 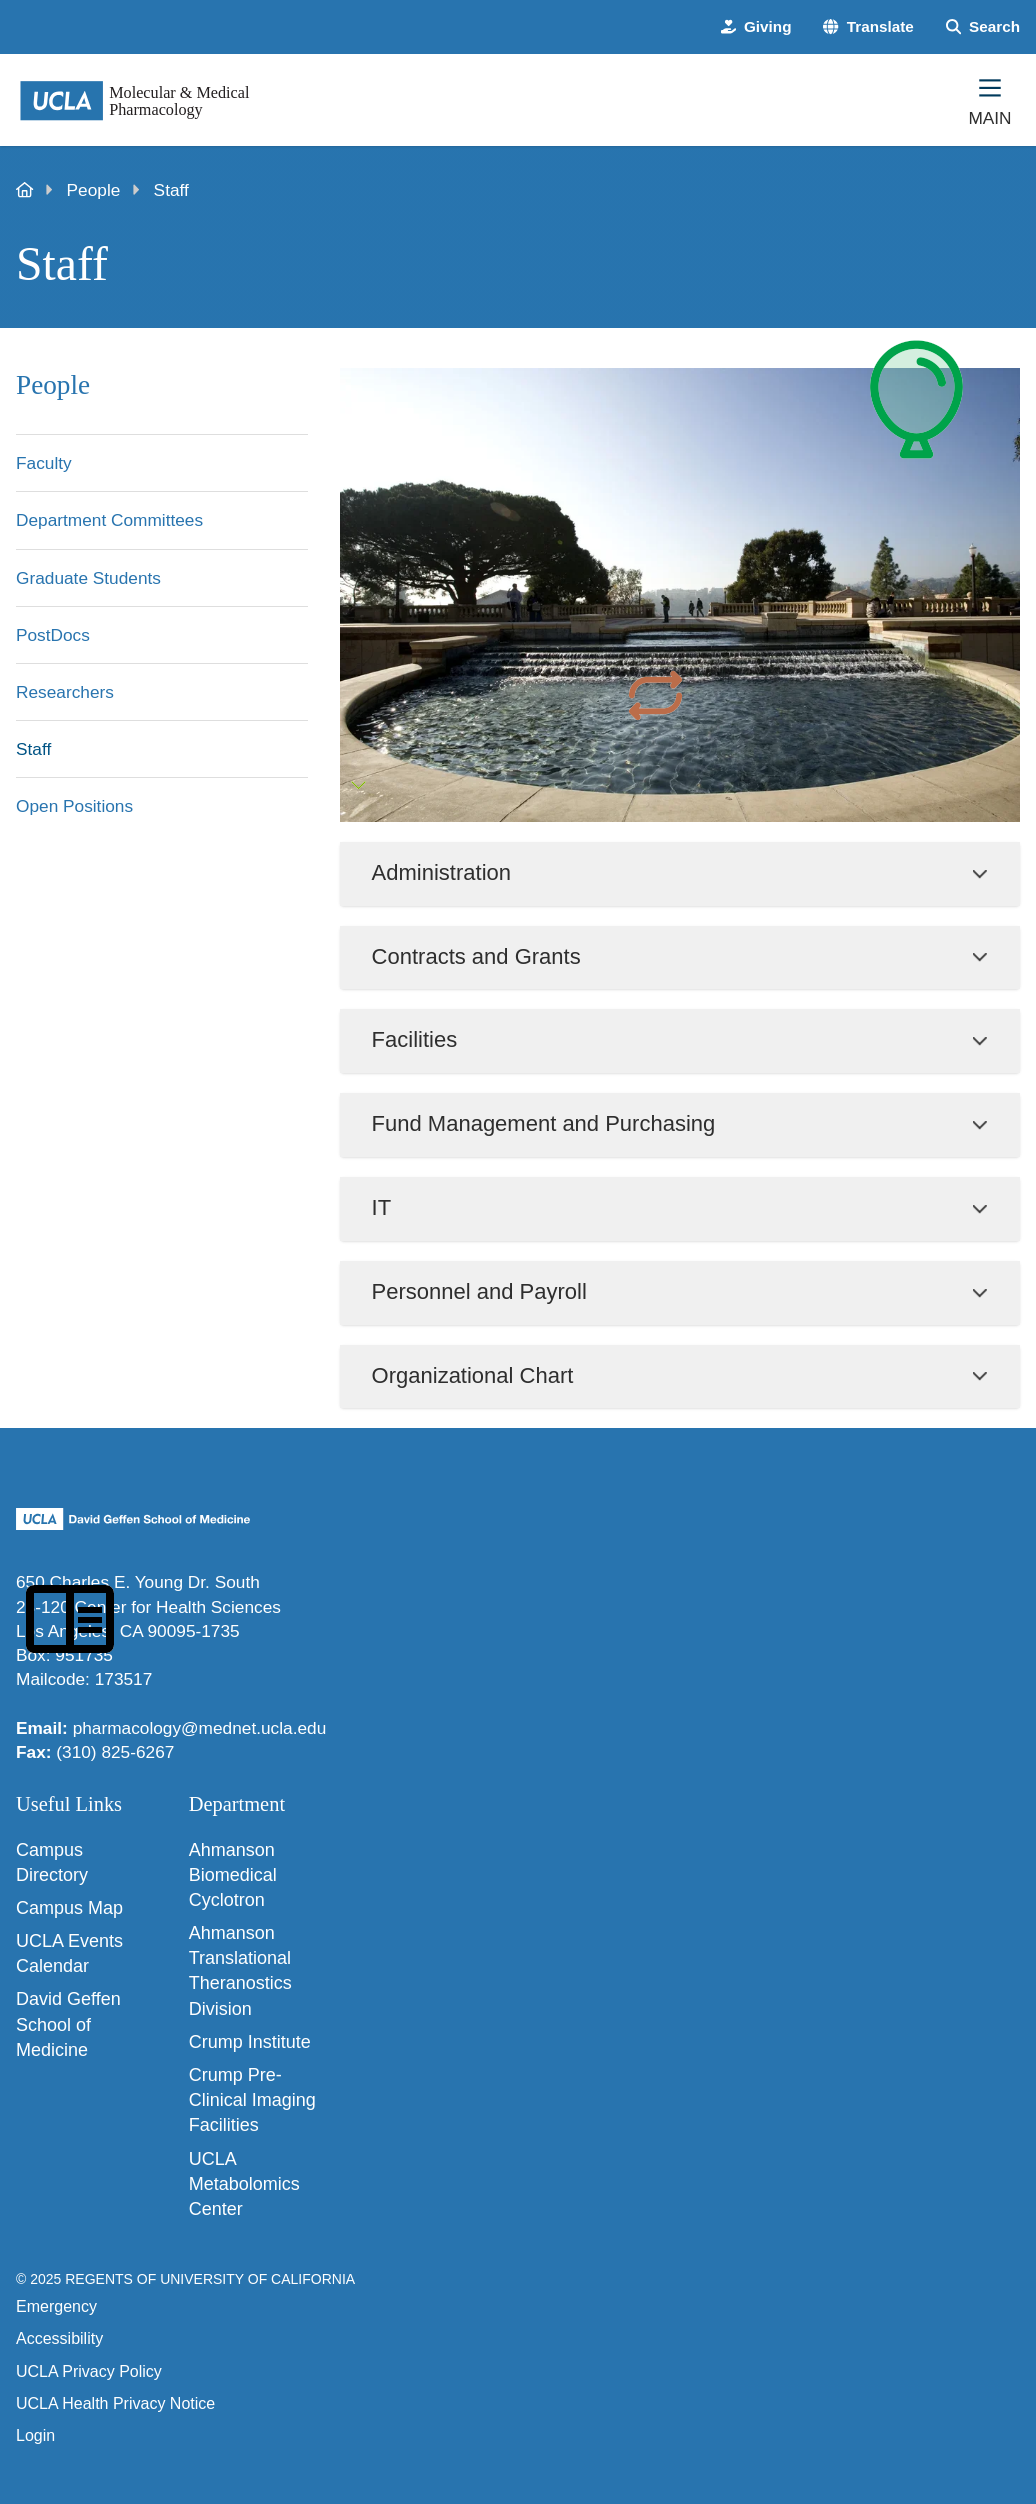 What do you see at coordinates (358, 784) in the screenshot?
I see `expand a dropdown menu or section` at bounding box center [358, 784].